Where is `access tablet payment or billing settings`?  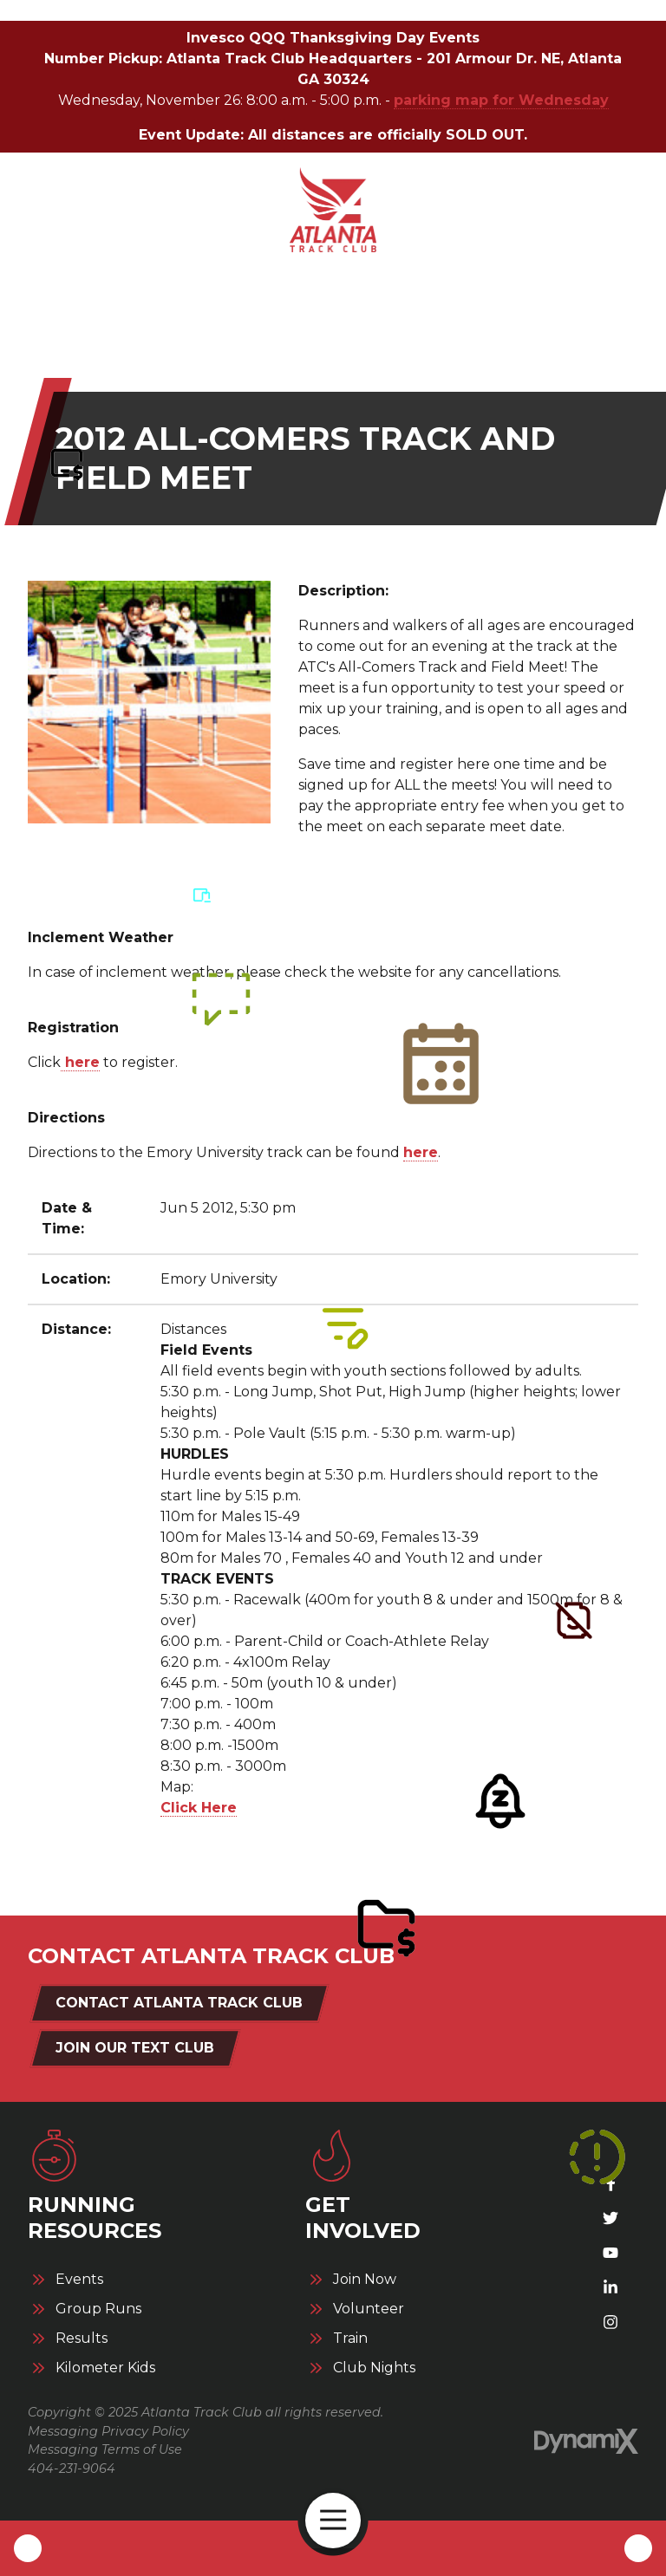 access tablet payment or billing settings is located at coordinates (67, 463).